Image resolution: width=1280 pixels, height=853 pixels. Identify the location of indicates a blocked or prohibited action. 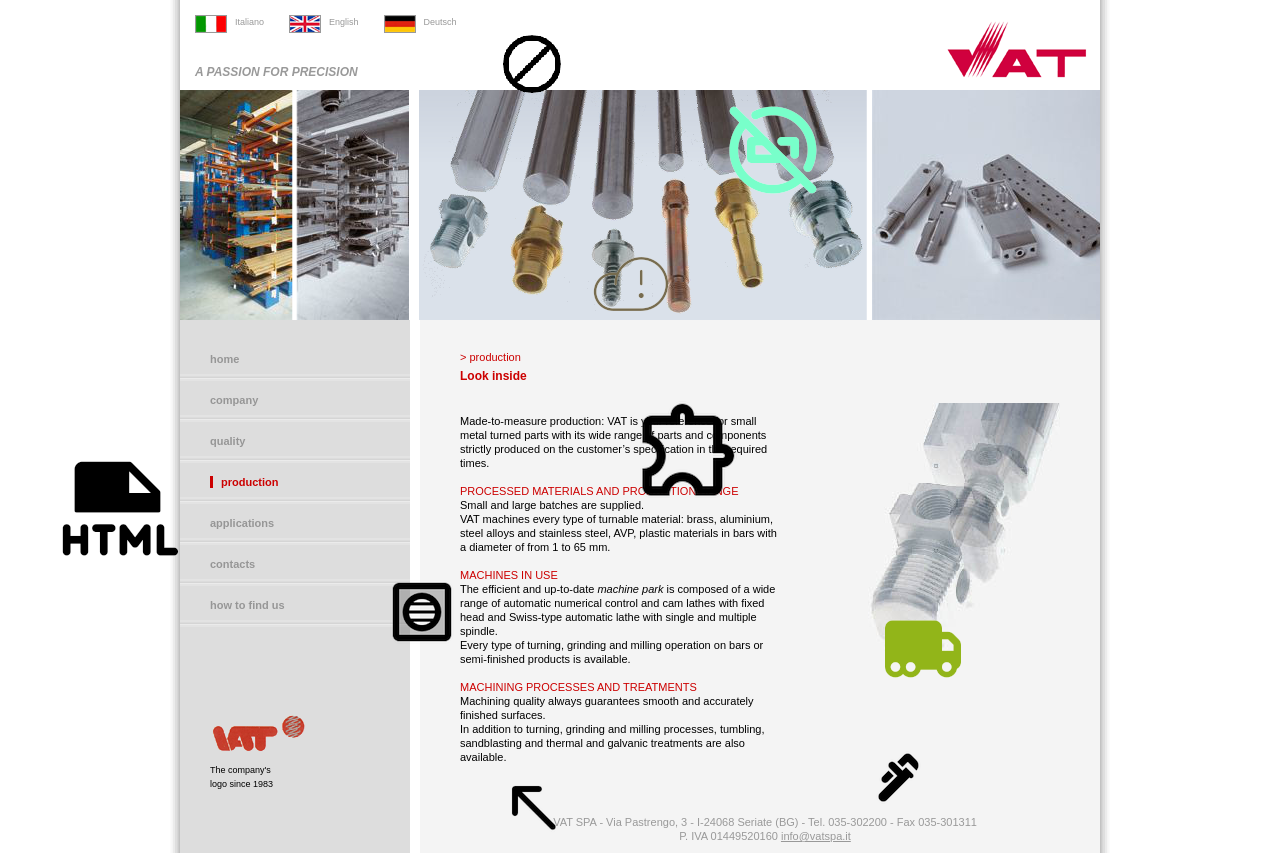
(532, 64).